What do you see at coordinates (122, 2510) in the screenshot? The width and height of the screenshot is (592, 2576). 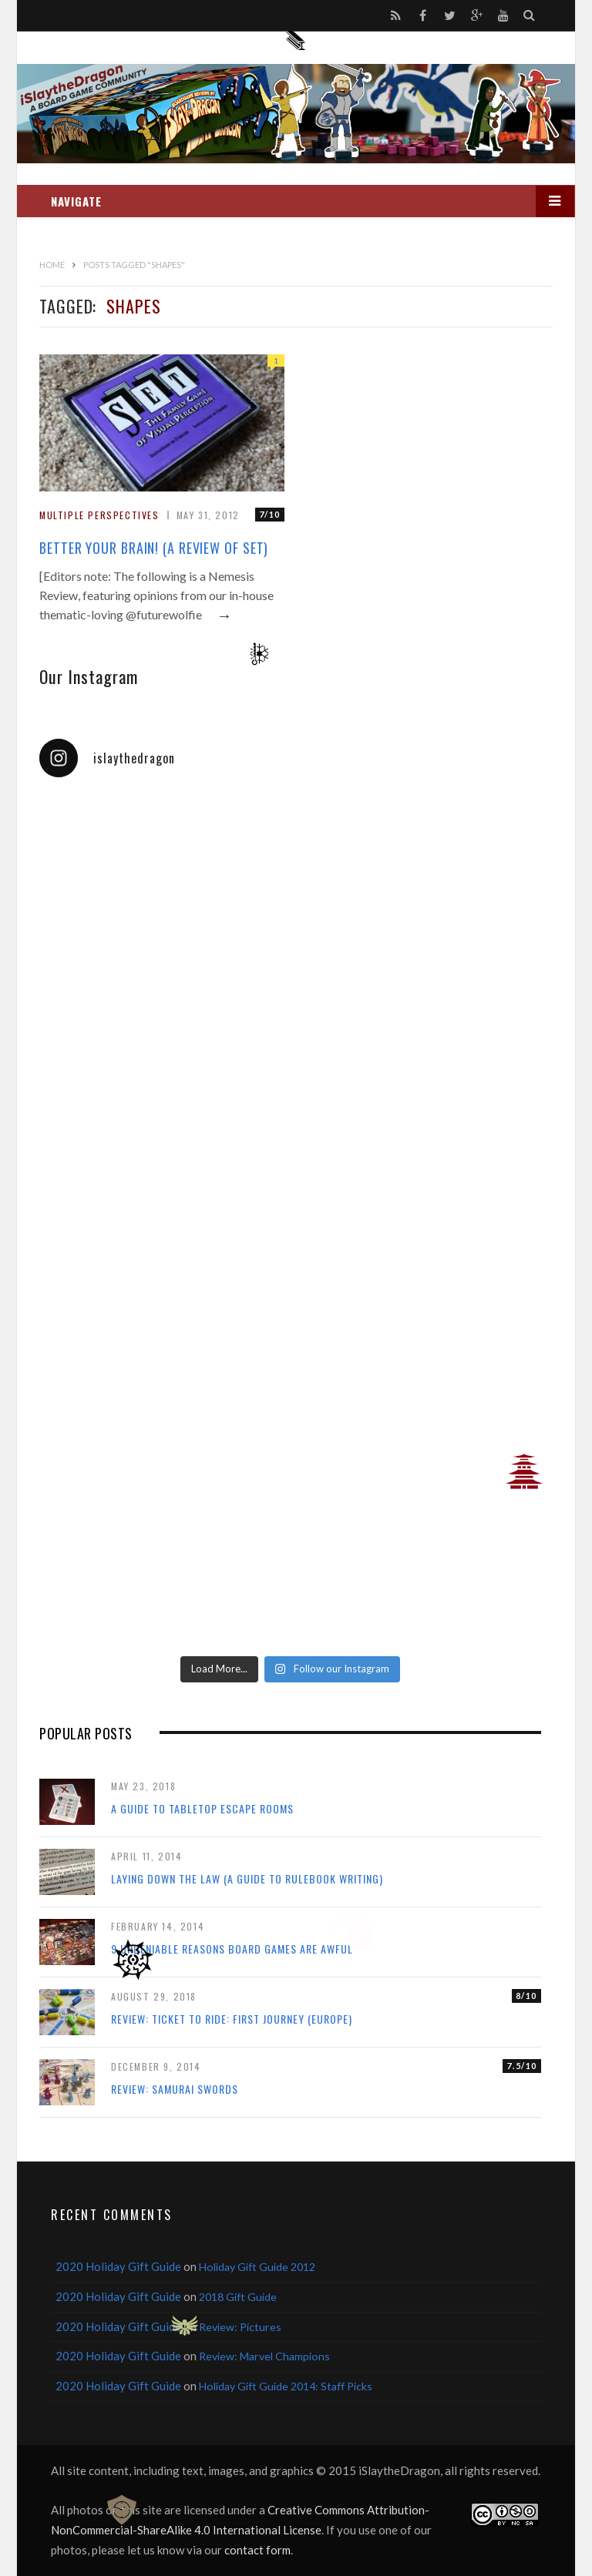 I see `activate temporary protection or defense` at bounding box center [122, 2510].